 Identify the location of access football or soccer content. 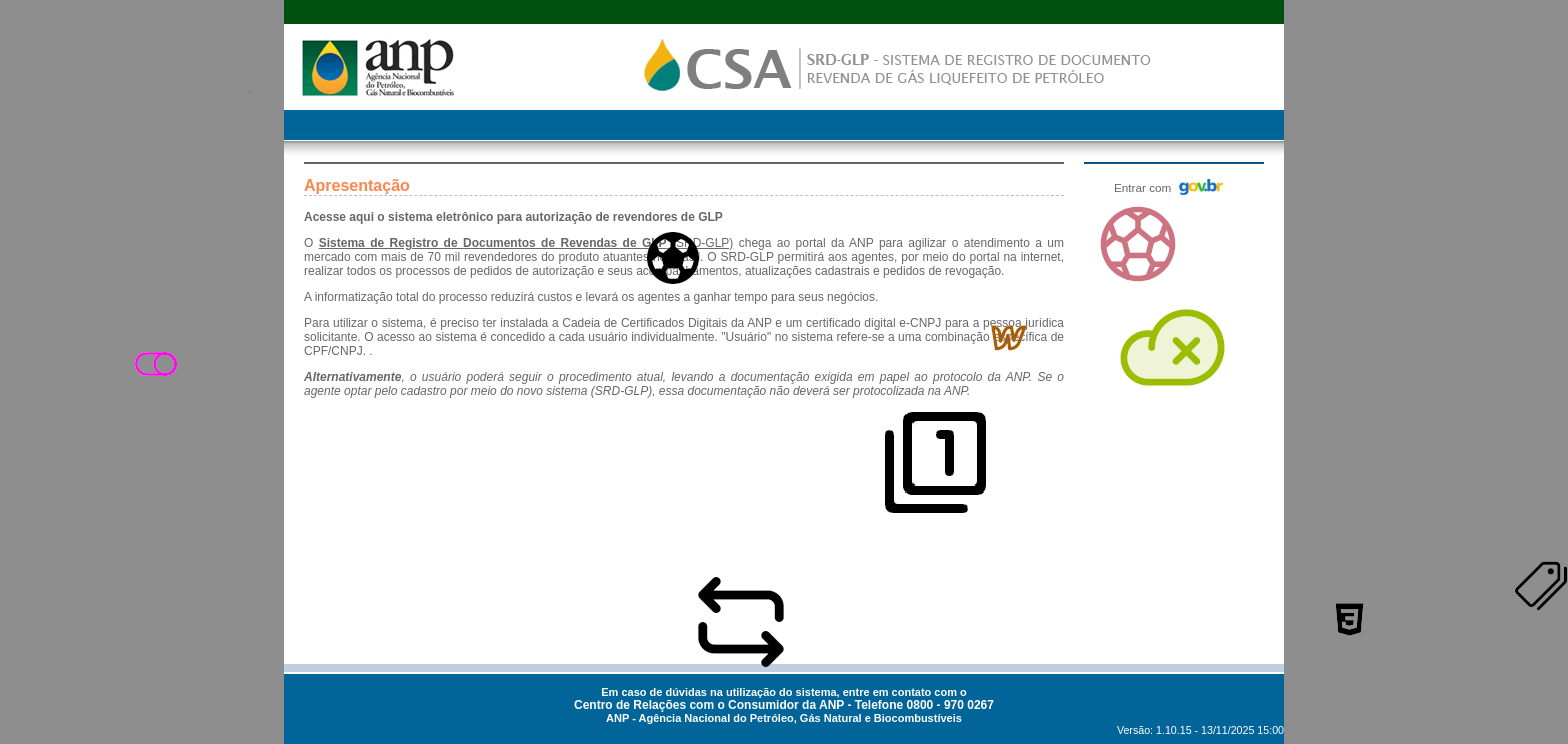
(673, 258).